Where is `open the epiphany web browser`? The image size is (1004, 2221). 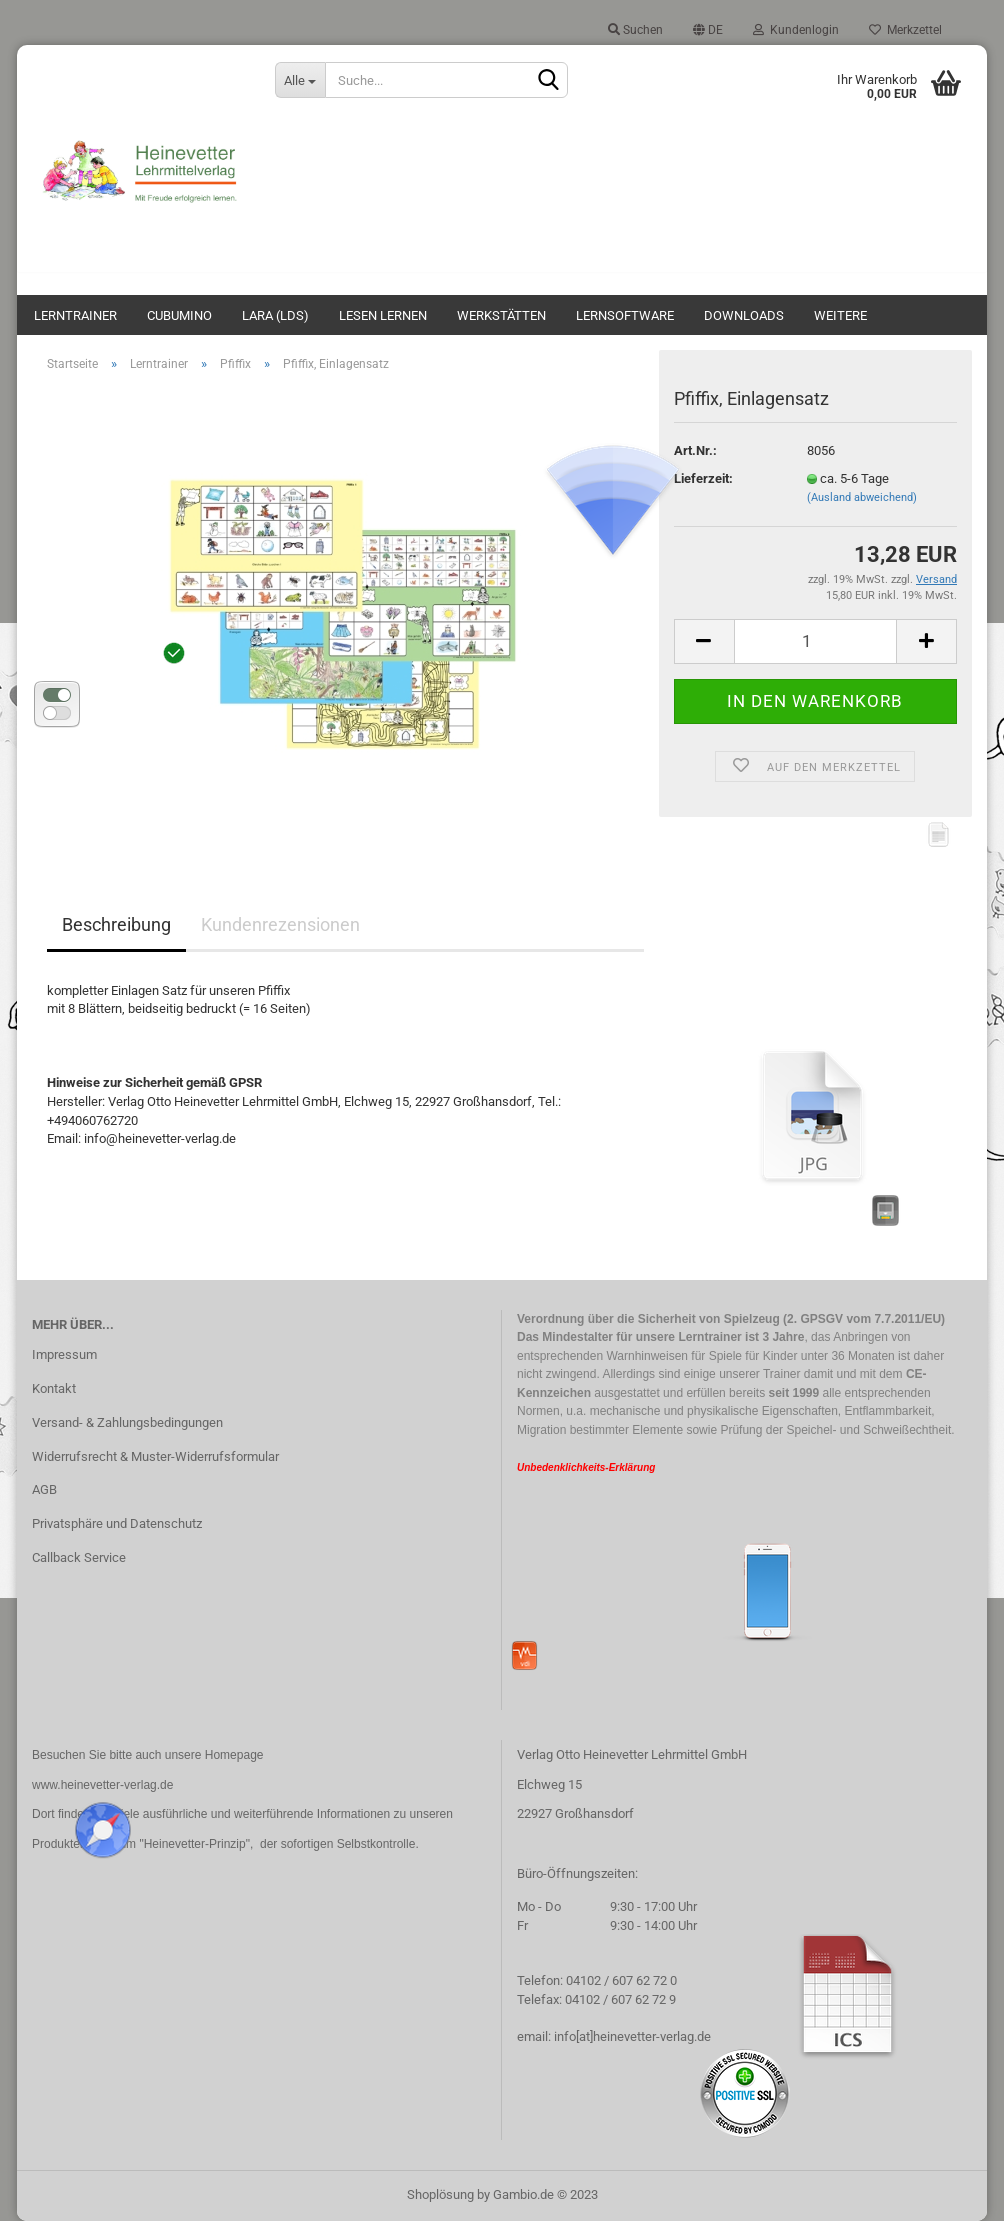
open the epiphany web browser is located at coordinates (103, 1830).